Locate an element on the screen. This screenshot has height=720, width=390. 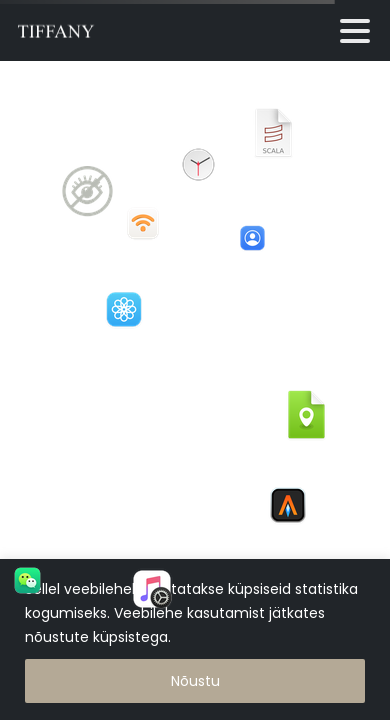
launch alacritty terminal emulator is located at coordinates (288, 505).